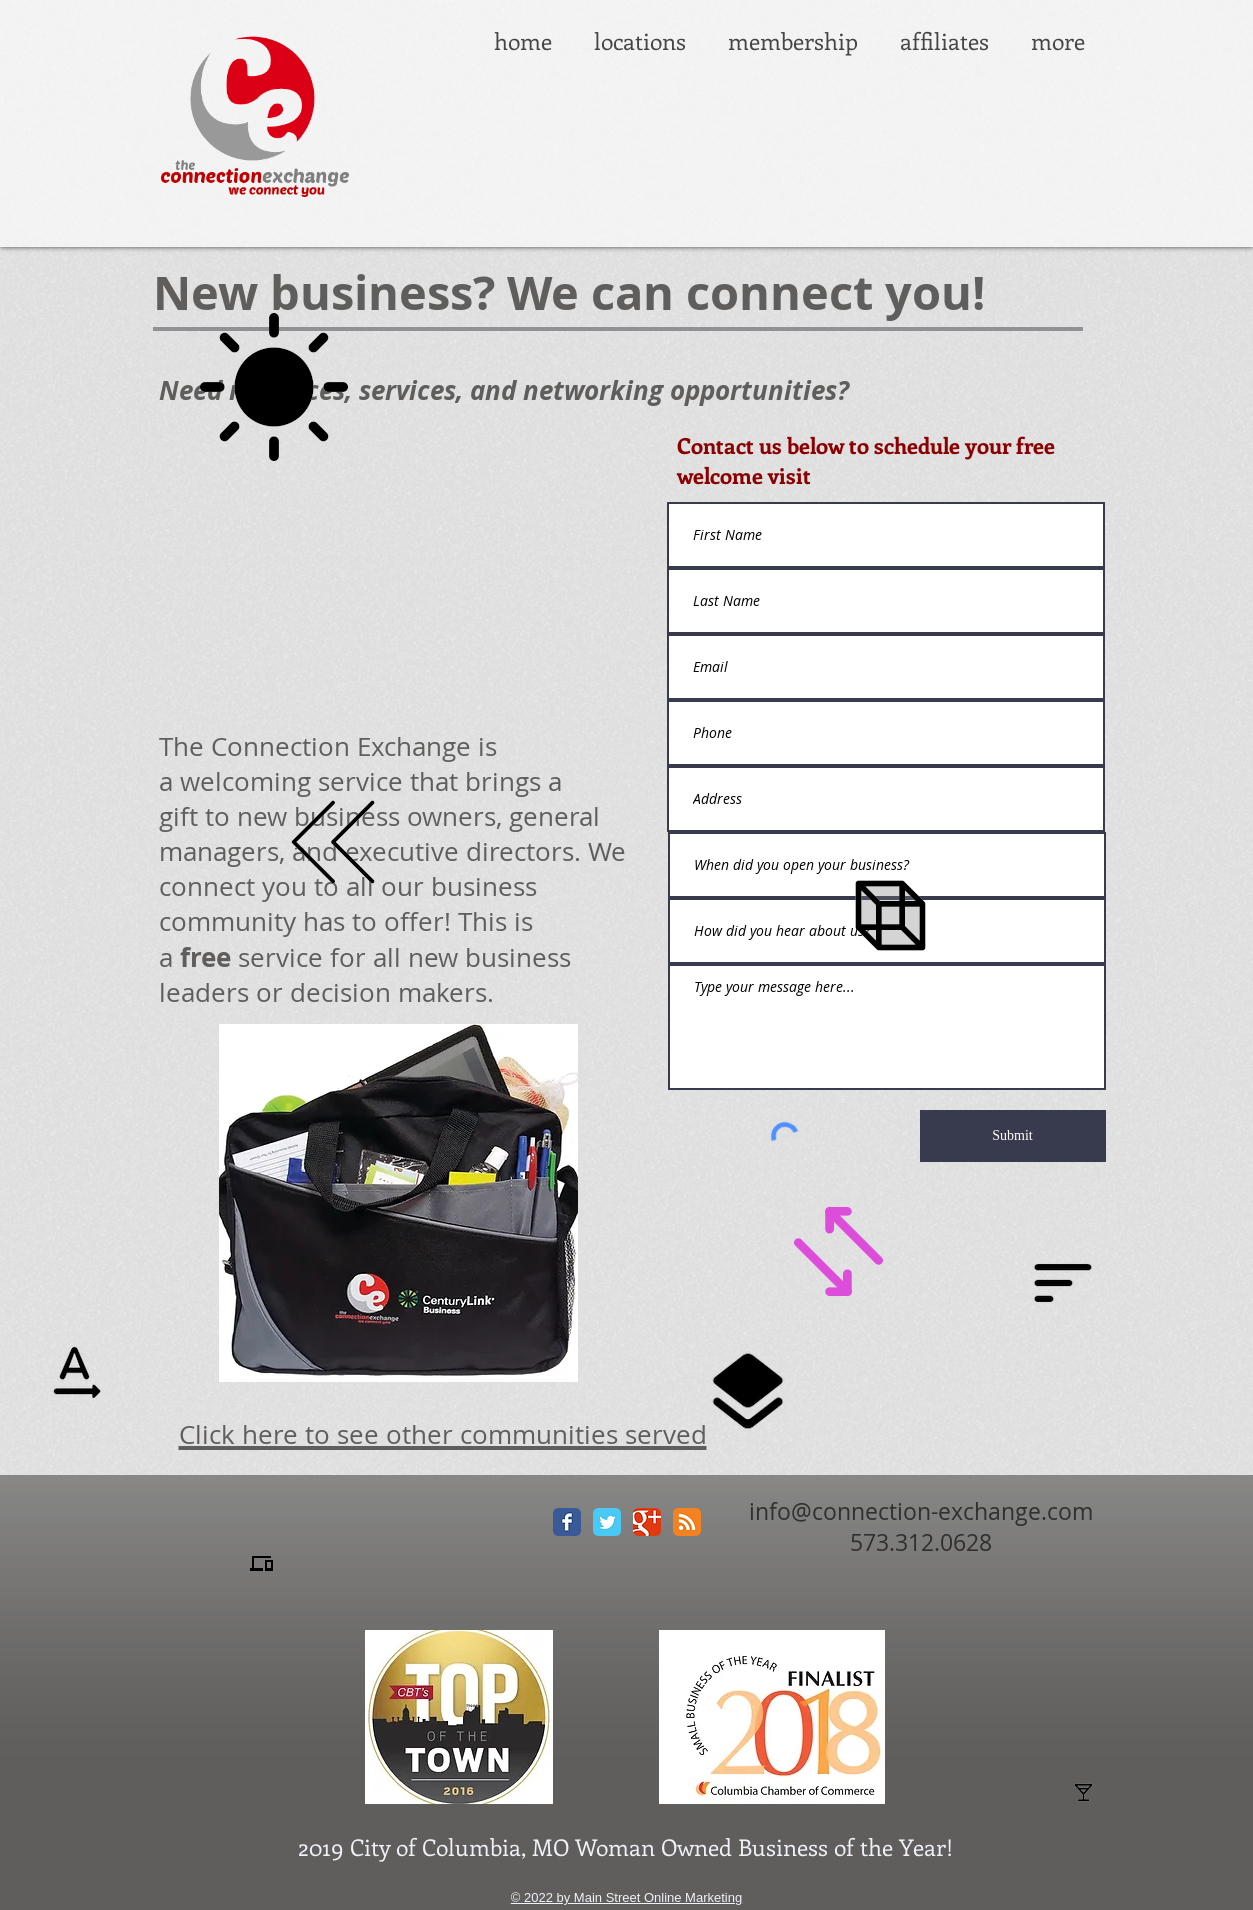  I want to click on go back to the beginning, so click(337, 842).